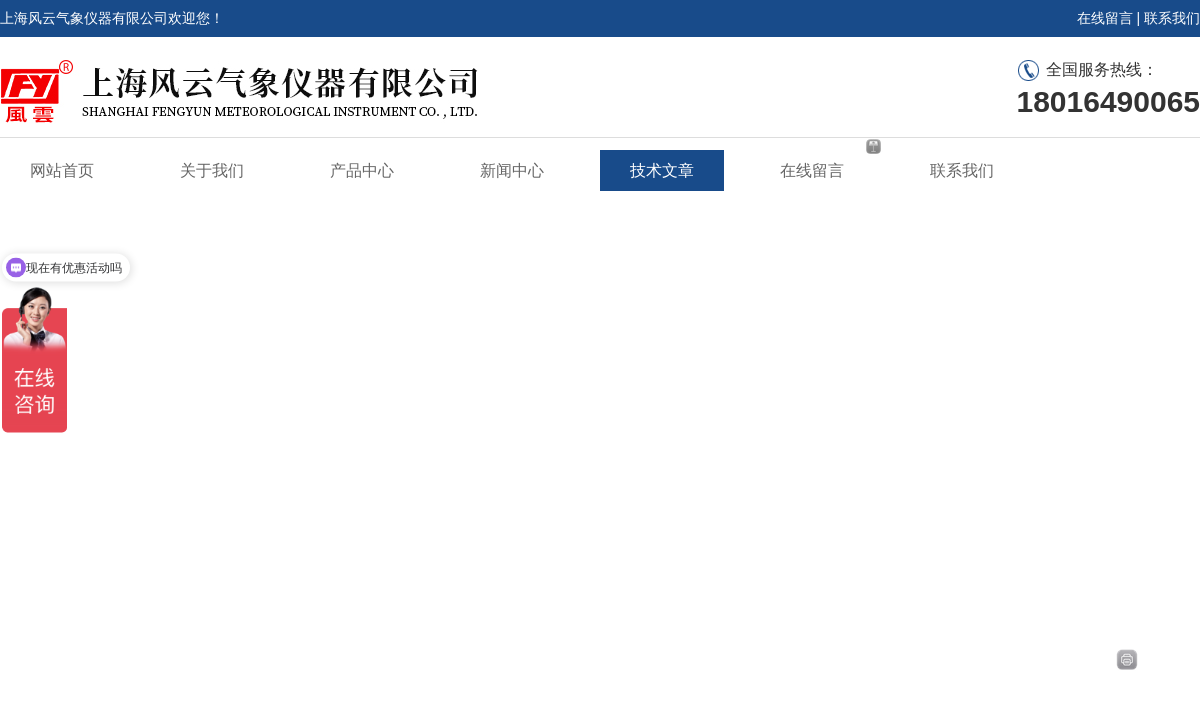 This screenshot has width=1200, height=720. I want to click on access printer settings and preferences, so click(1127, 660).